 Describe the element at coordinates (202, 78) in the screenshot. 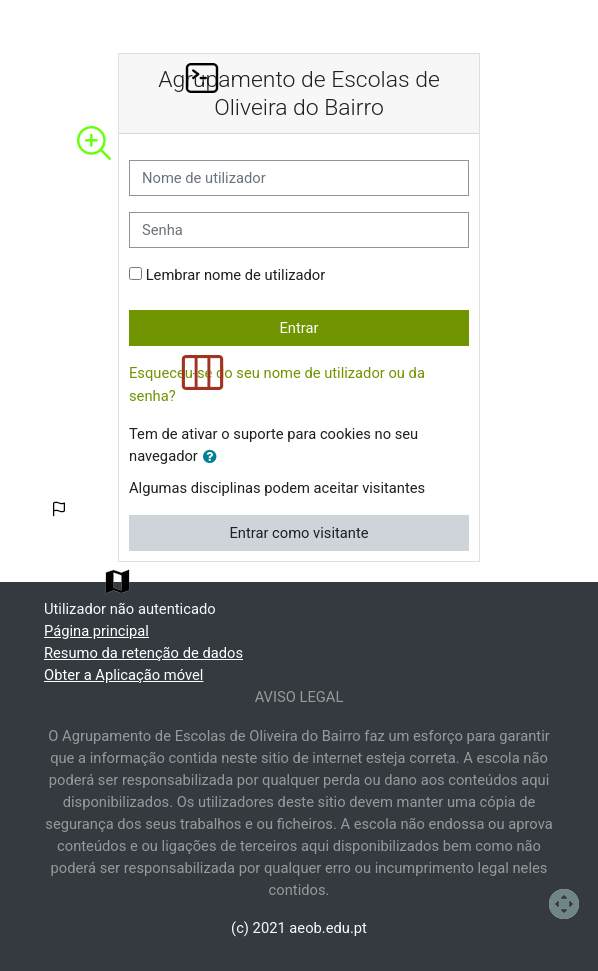

I see `open command line or terminal` at that location.